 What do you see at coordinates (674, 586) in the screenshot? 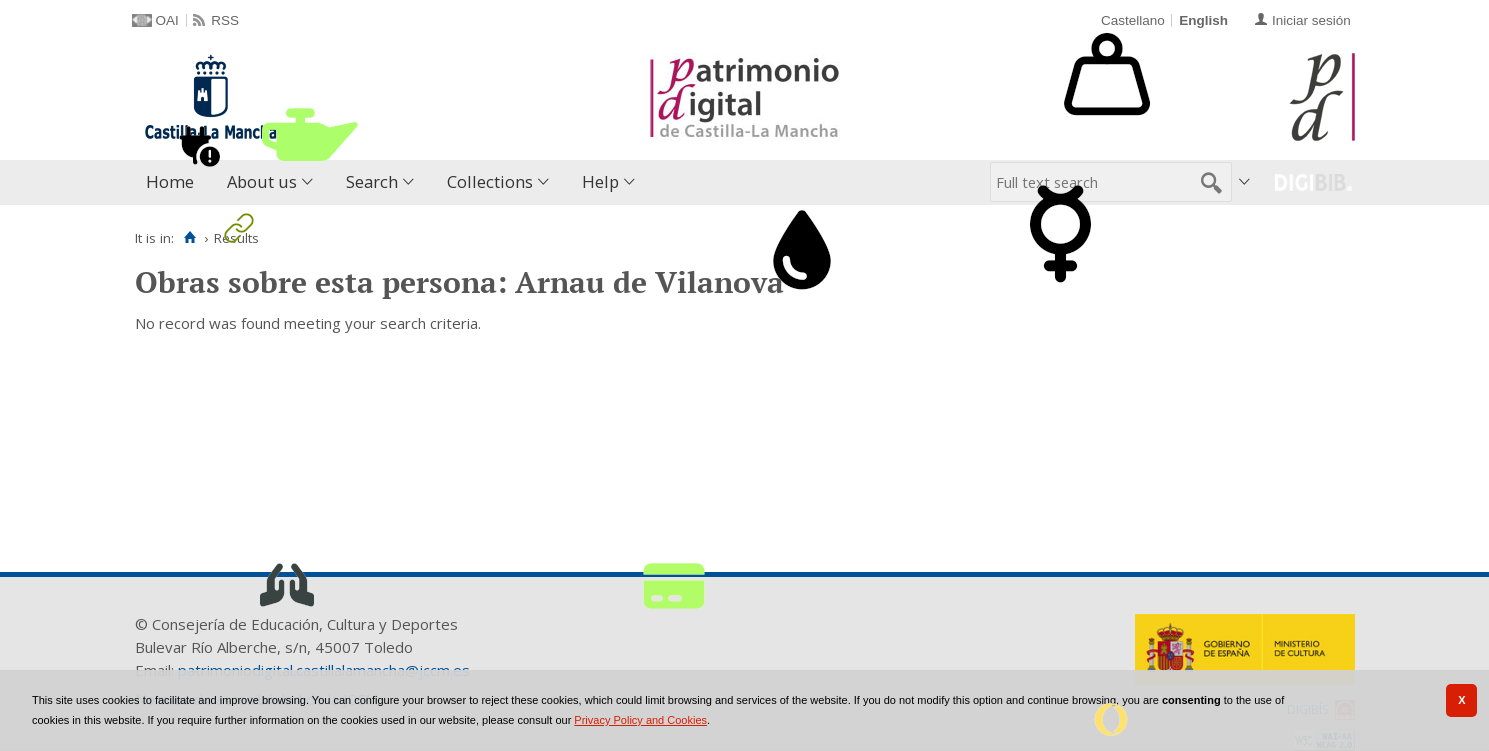
I see `manage payment methods` at bounding box center [674, 586].